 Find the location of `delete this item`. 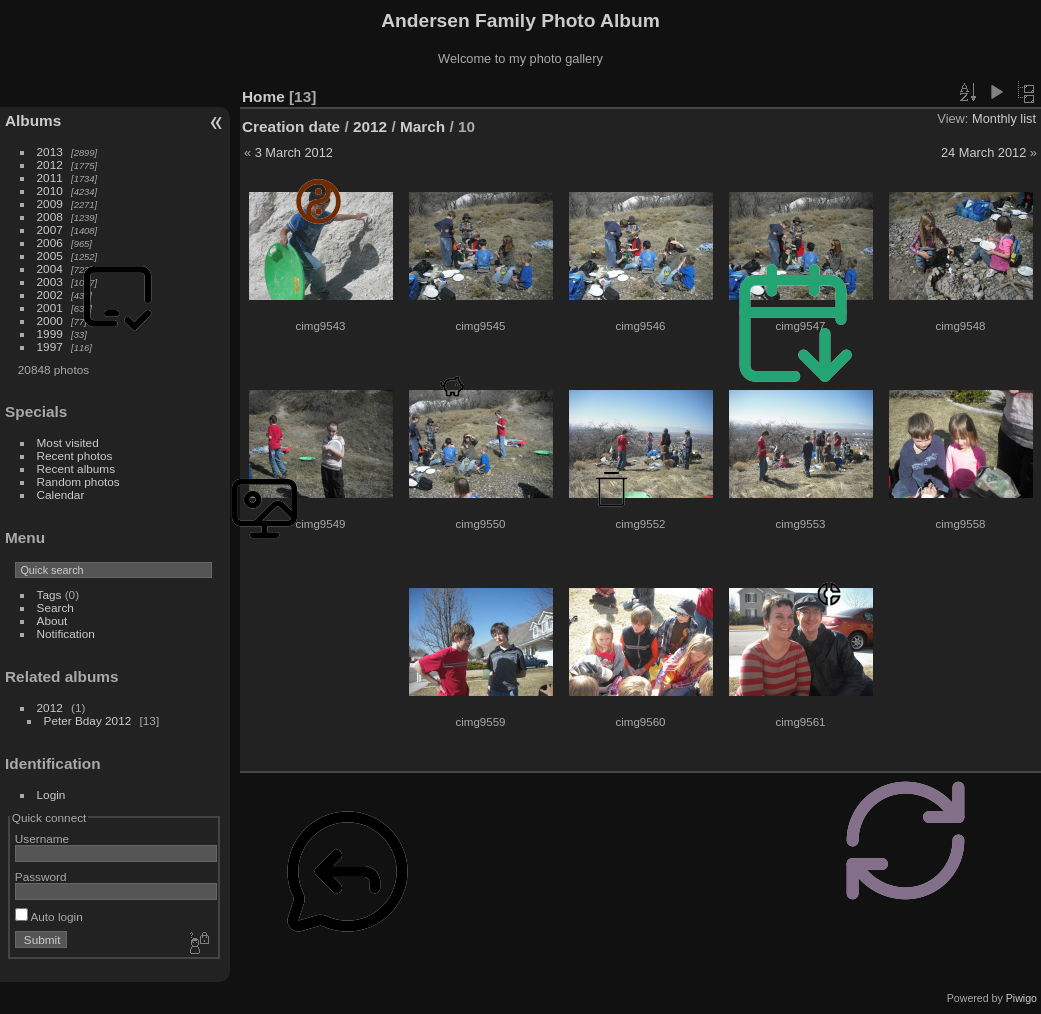

delete this item is located at coordinates (611, 490).